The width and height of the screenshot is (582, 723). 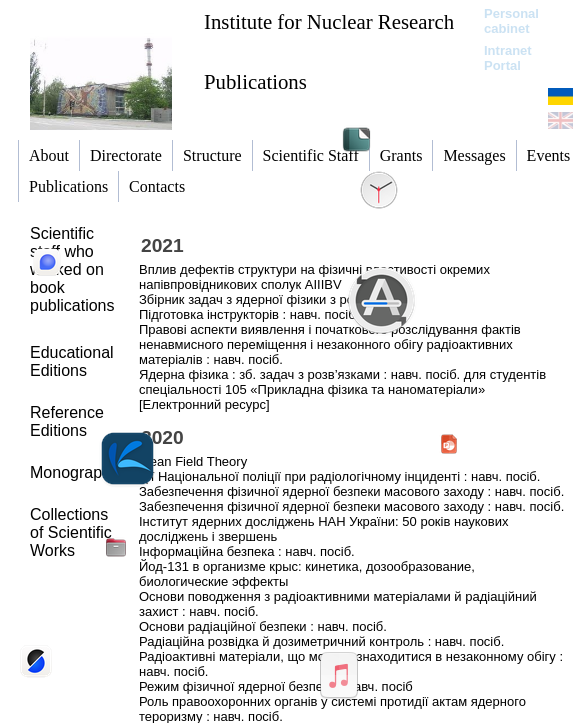 I want to click on open file manager application, so click(x=116, y=547).